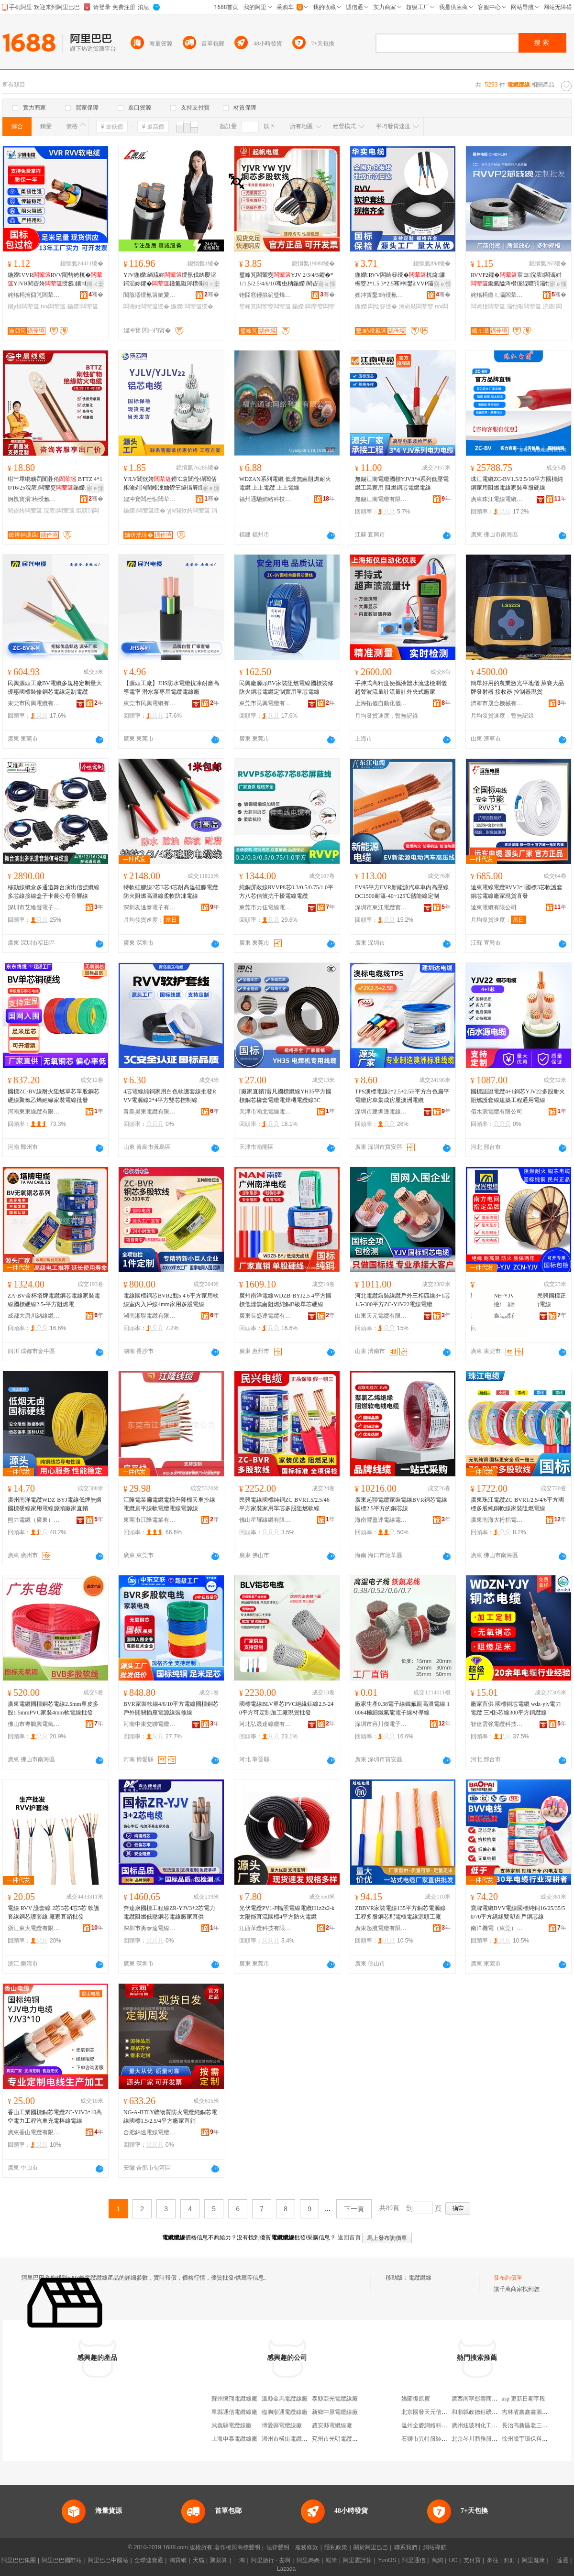 Image resolution: width=574 pixels, height=2576 pixels. What do you see at coordinates (504, 1306) in the screenshot?
I see `indicates a "D" grade or rating` at bounding box center [504, 1306].